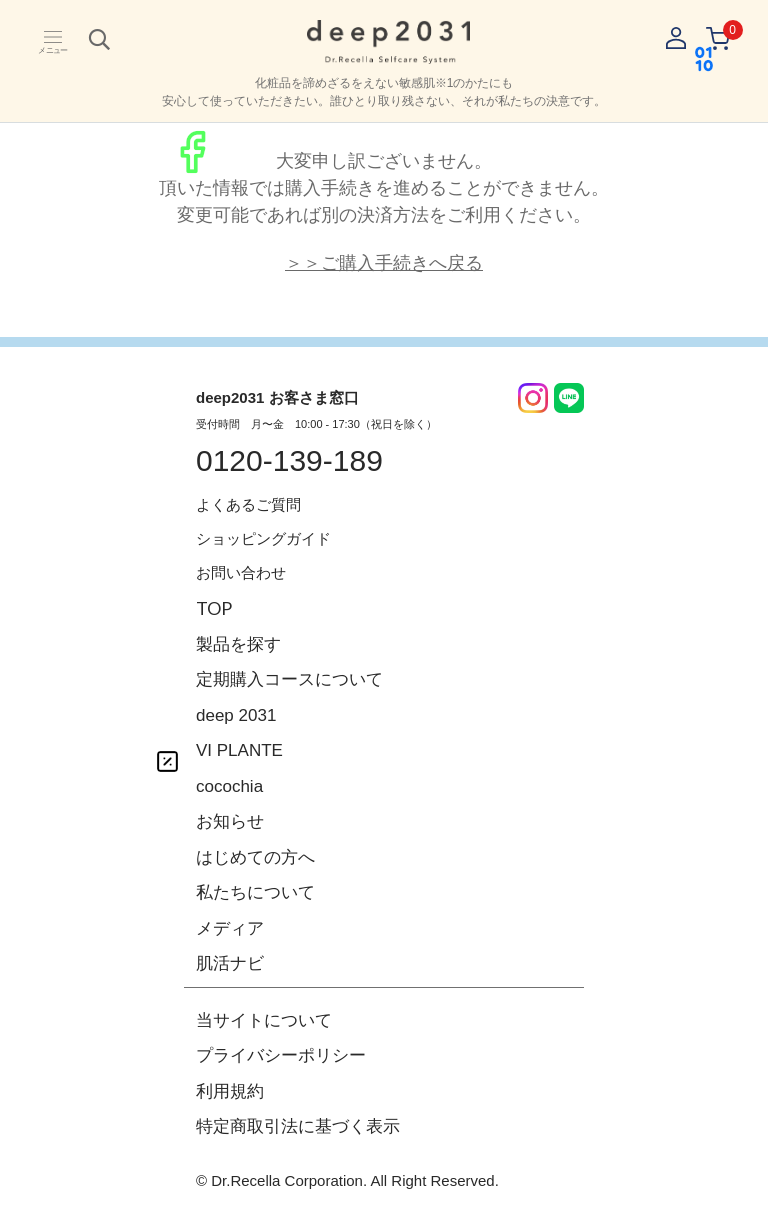  I want to click on view or edit binary data, so click(704, 59).